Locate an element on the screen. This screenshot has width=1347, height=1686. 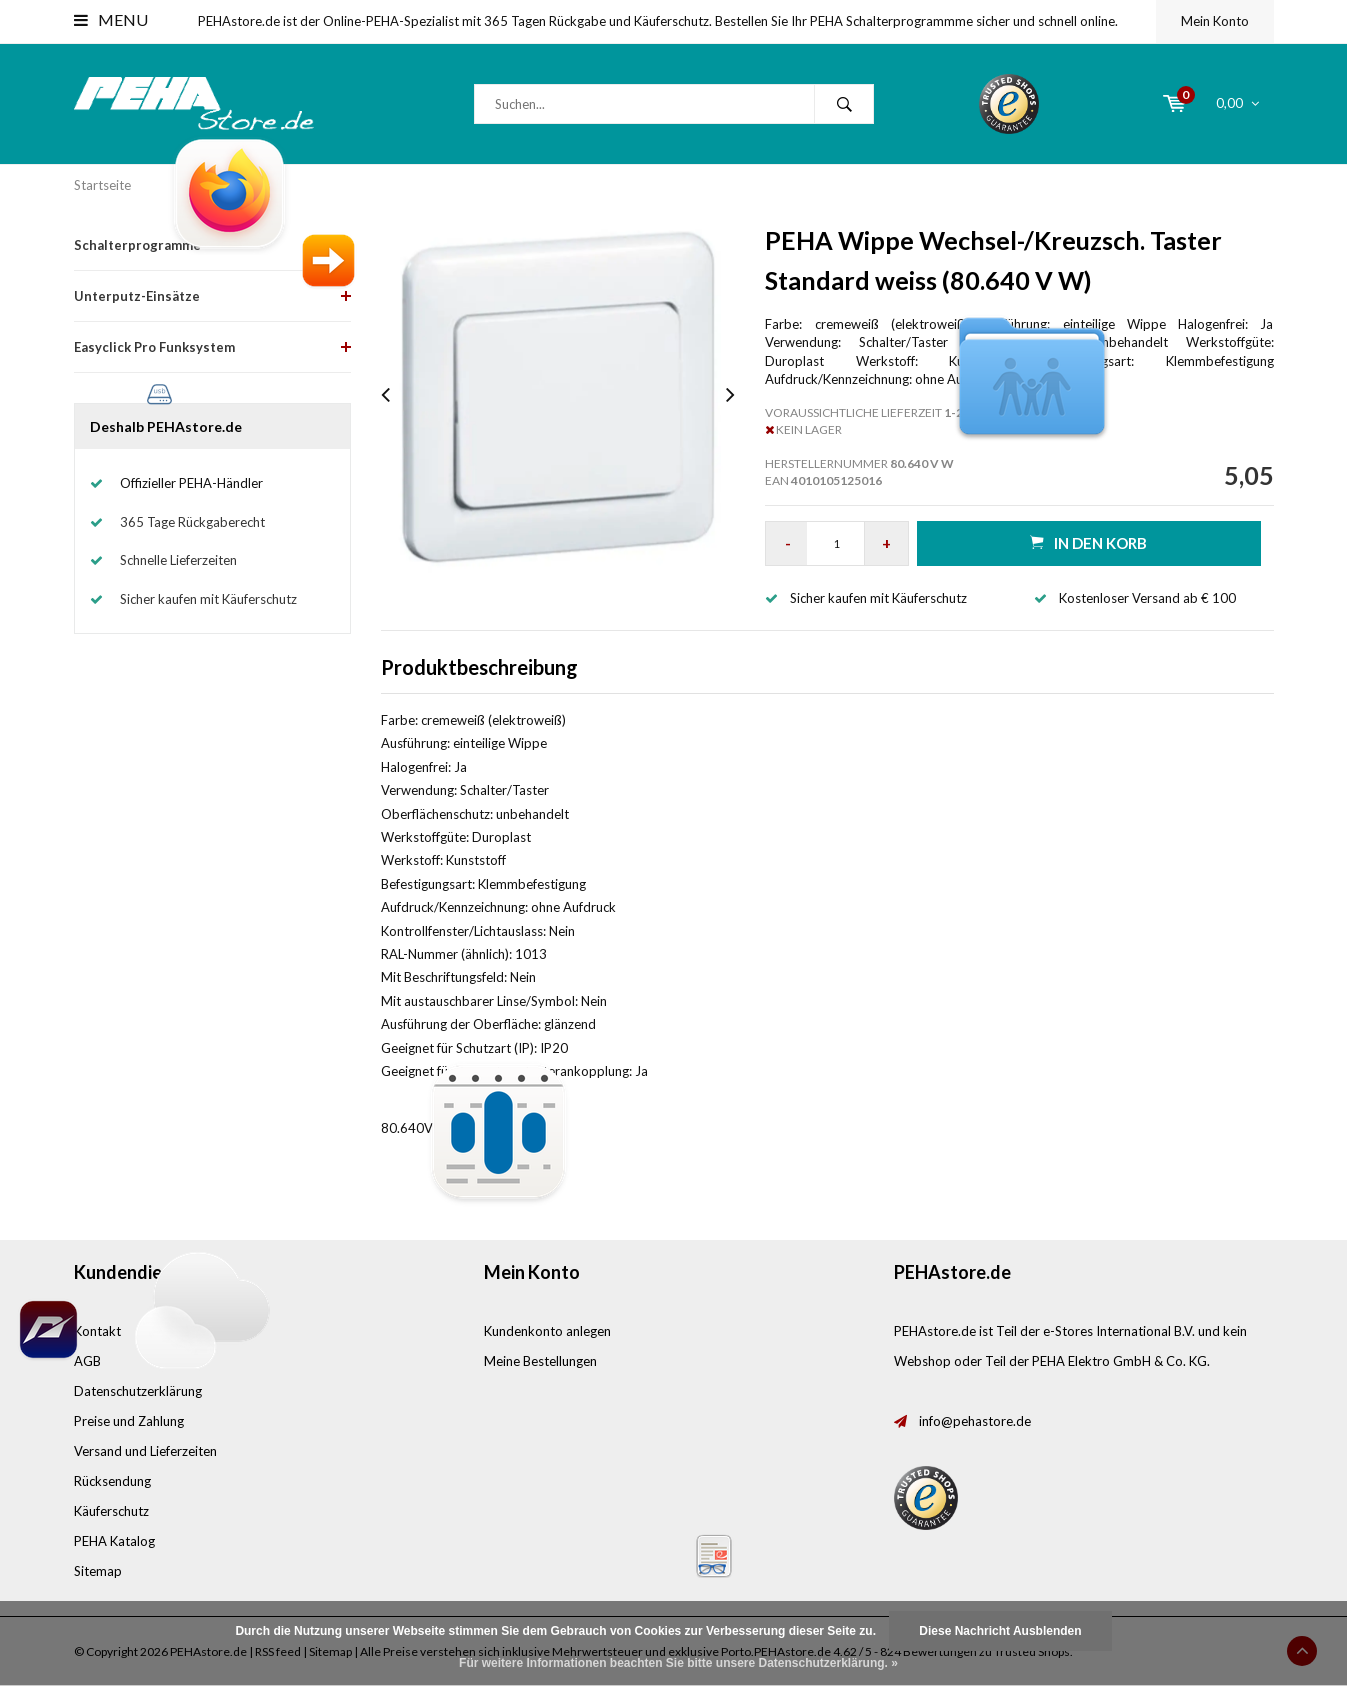
open speech note app for voice transcription is located at coordinates (498, 1131).